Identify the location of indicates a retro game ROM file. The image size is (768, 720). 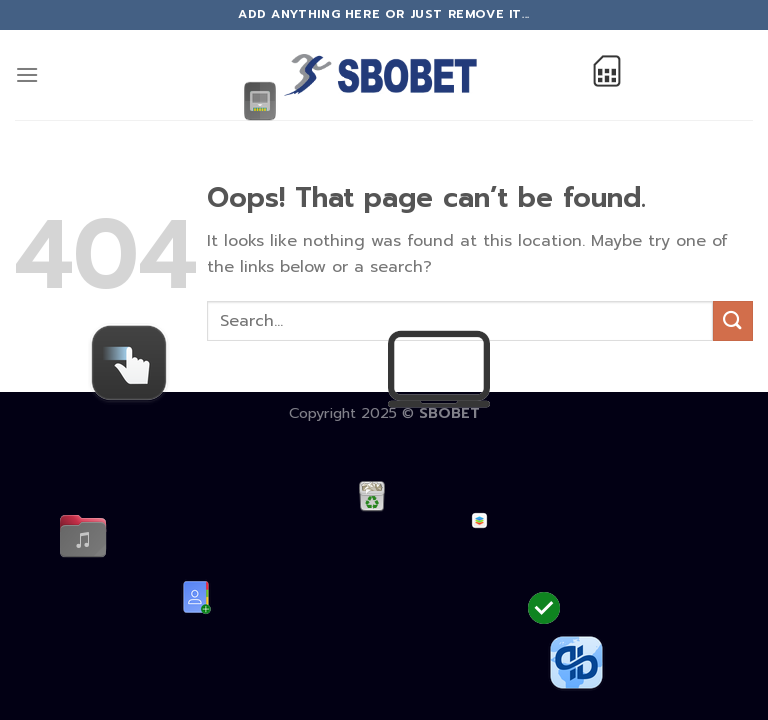
(260, 101).